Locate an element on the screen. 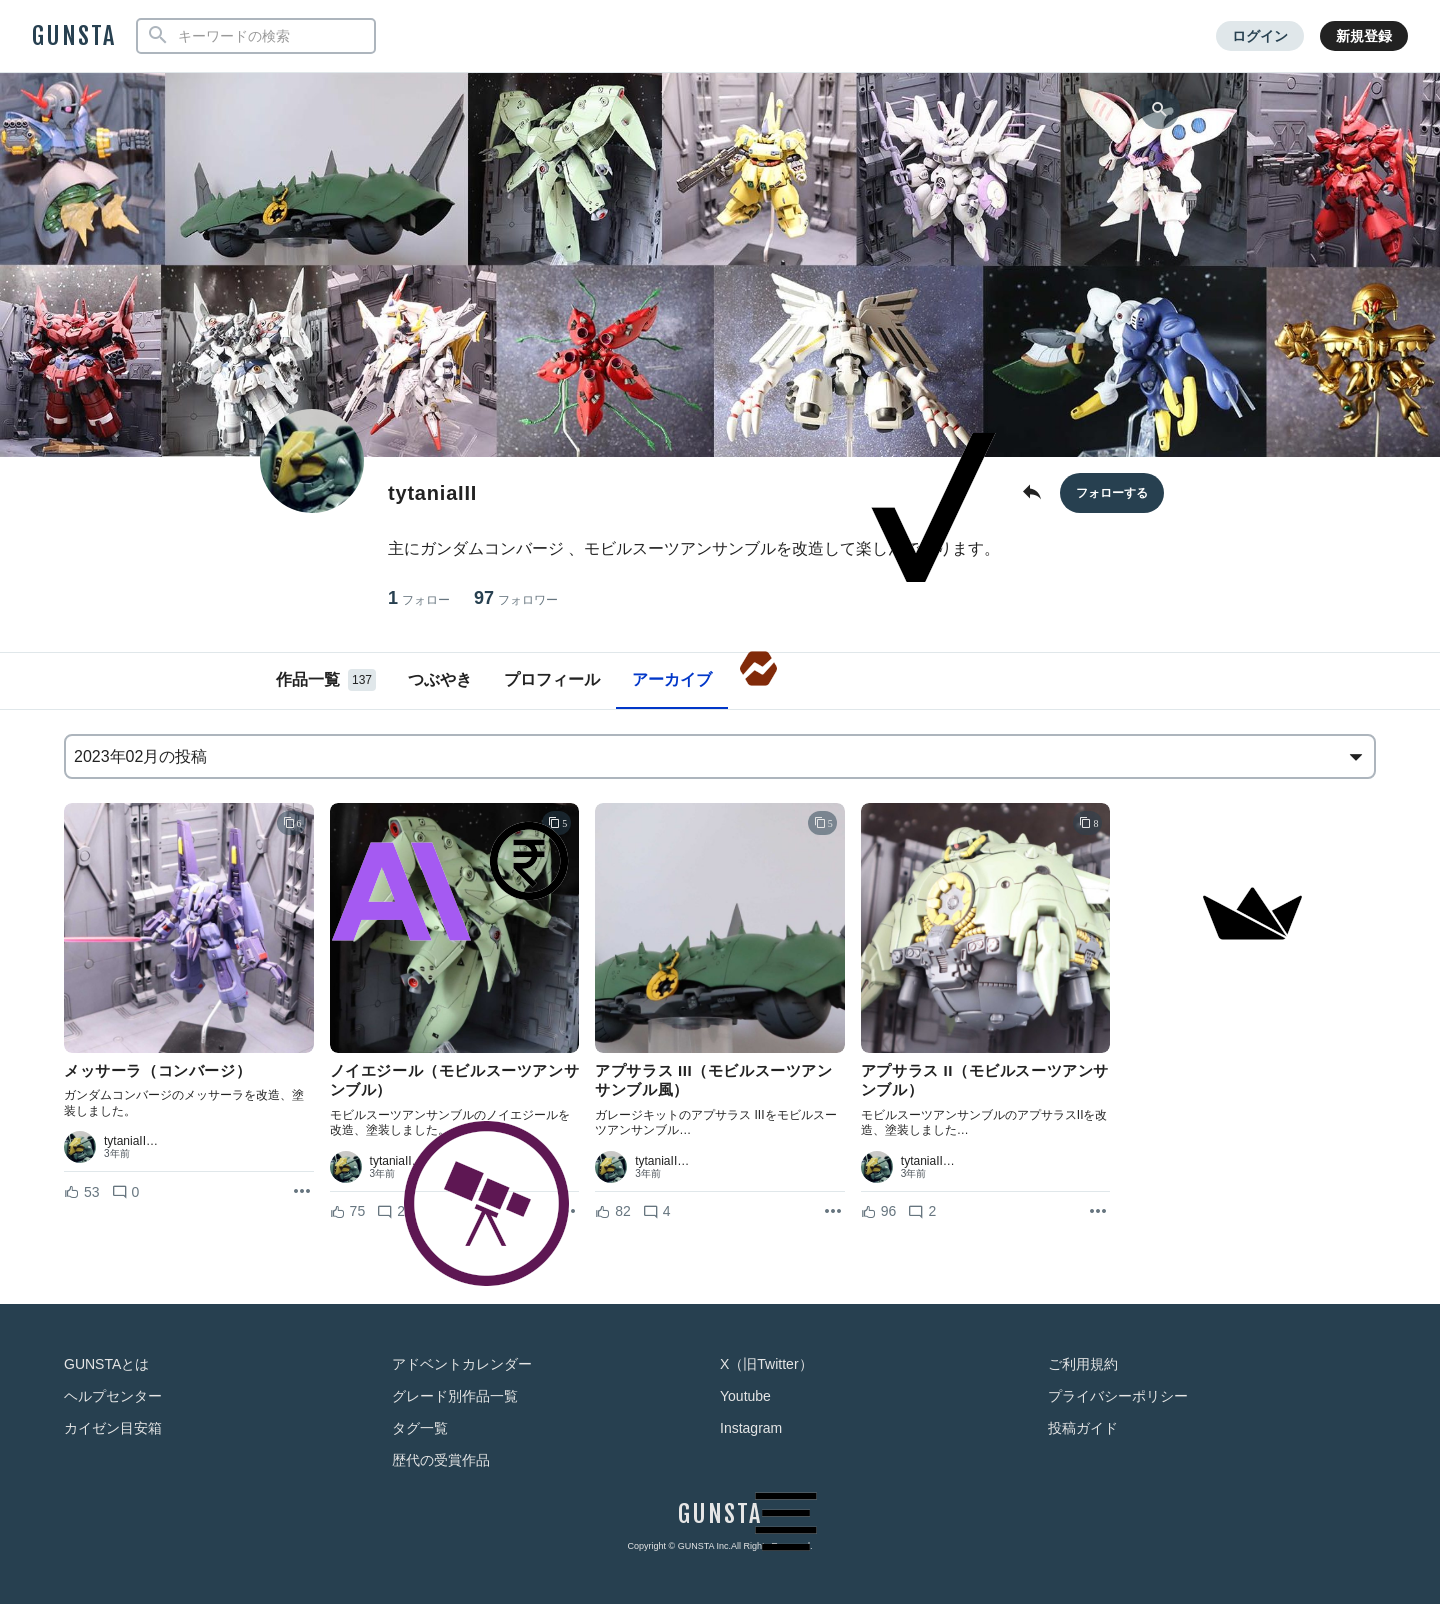 Image resolution: width=1440 pixels, height=1604 pixels. center-align text or content is located at coordinates (786, 1520).